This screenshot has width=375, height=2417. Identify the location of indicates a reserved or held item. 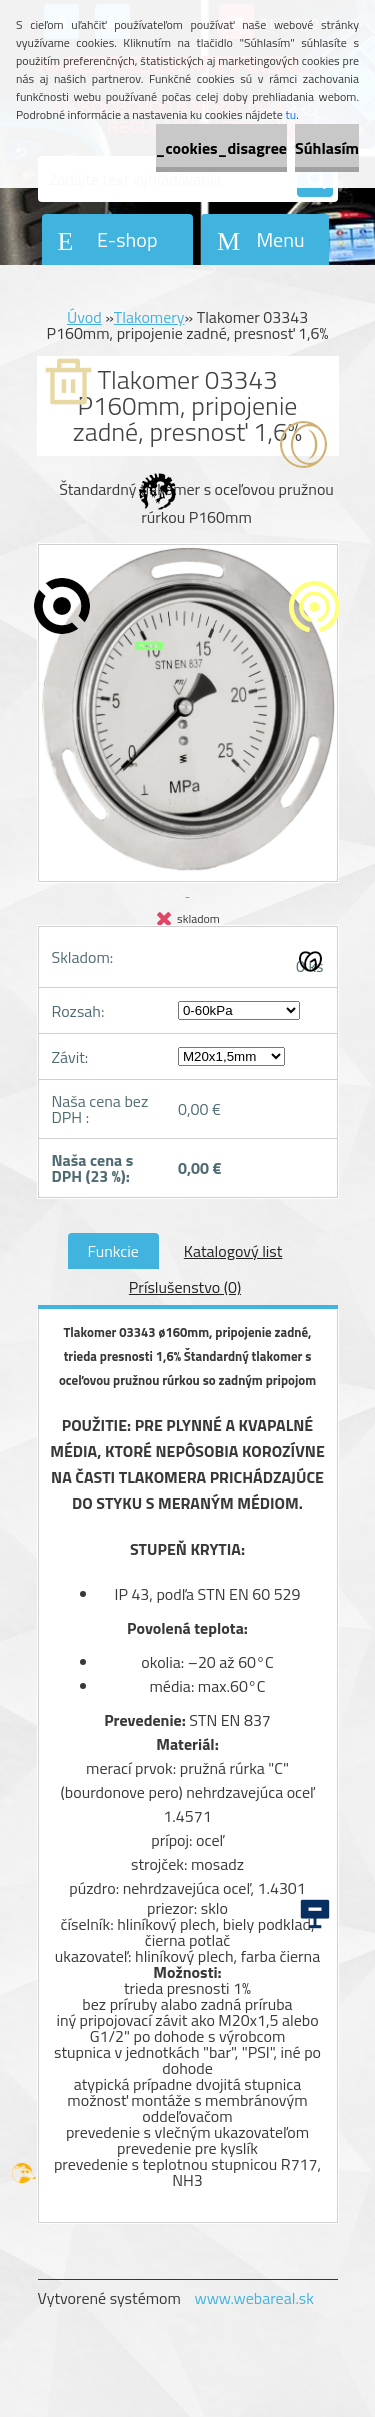
(315, 1914).